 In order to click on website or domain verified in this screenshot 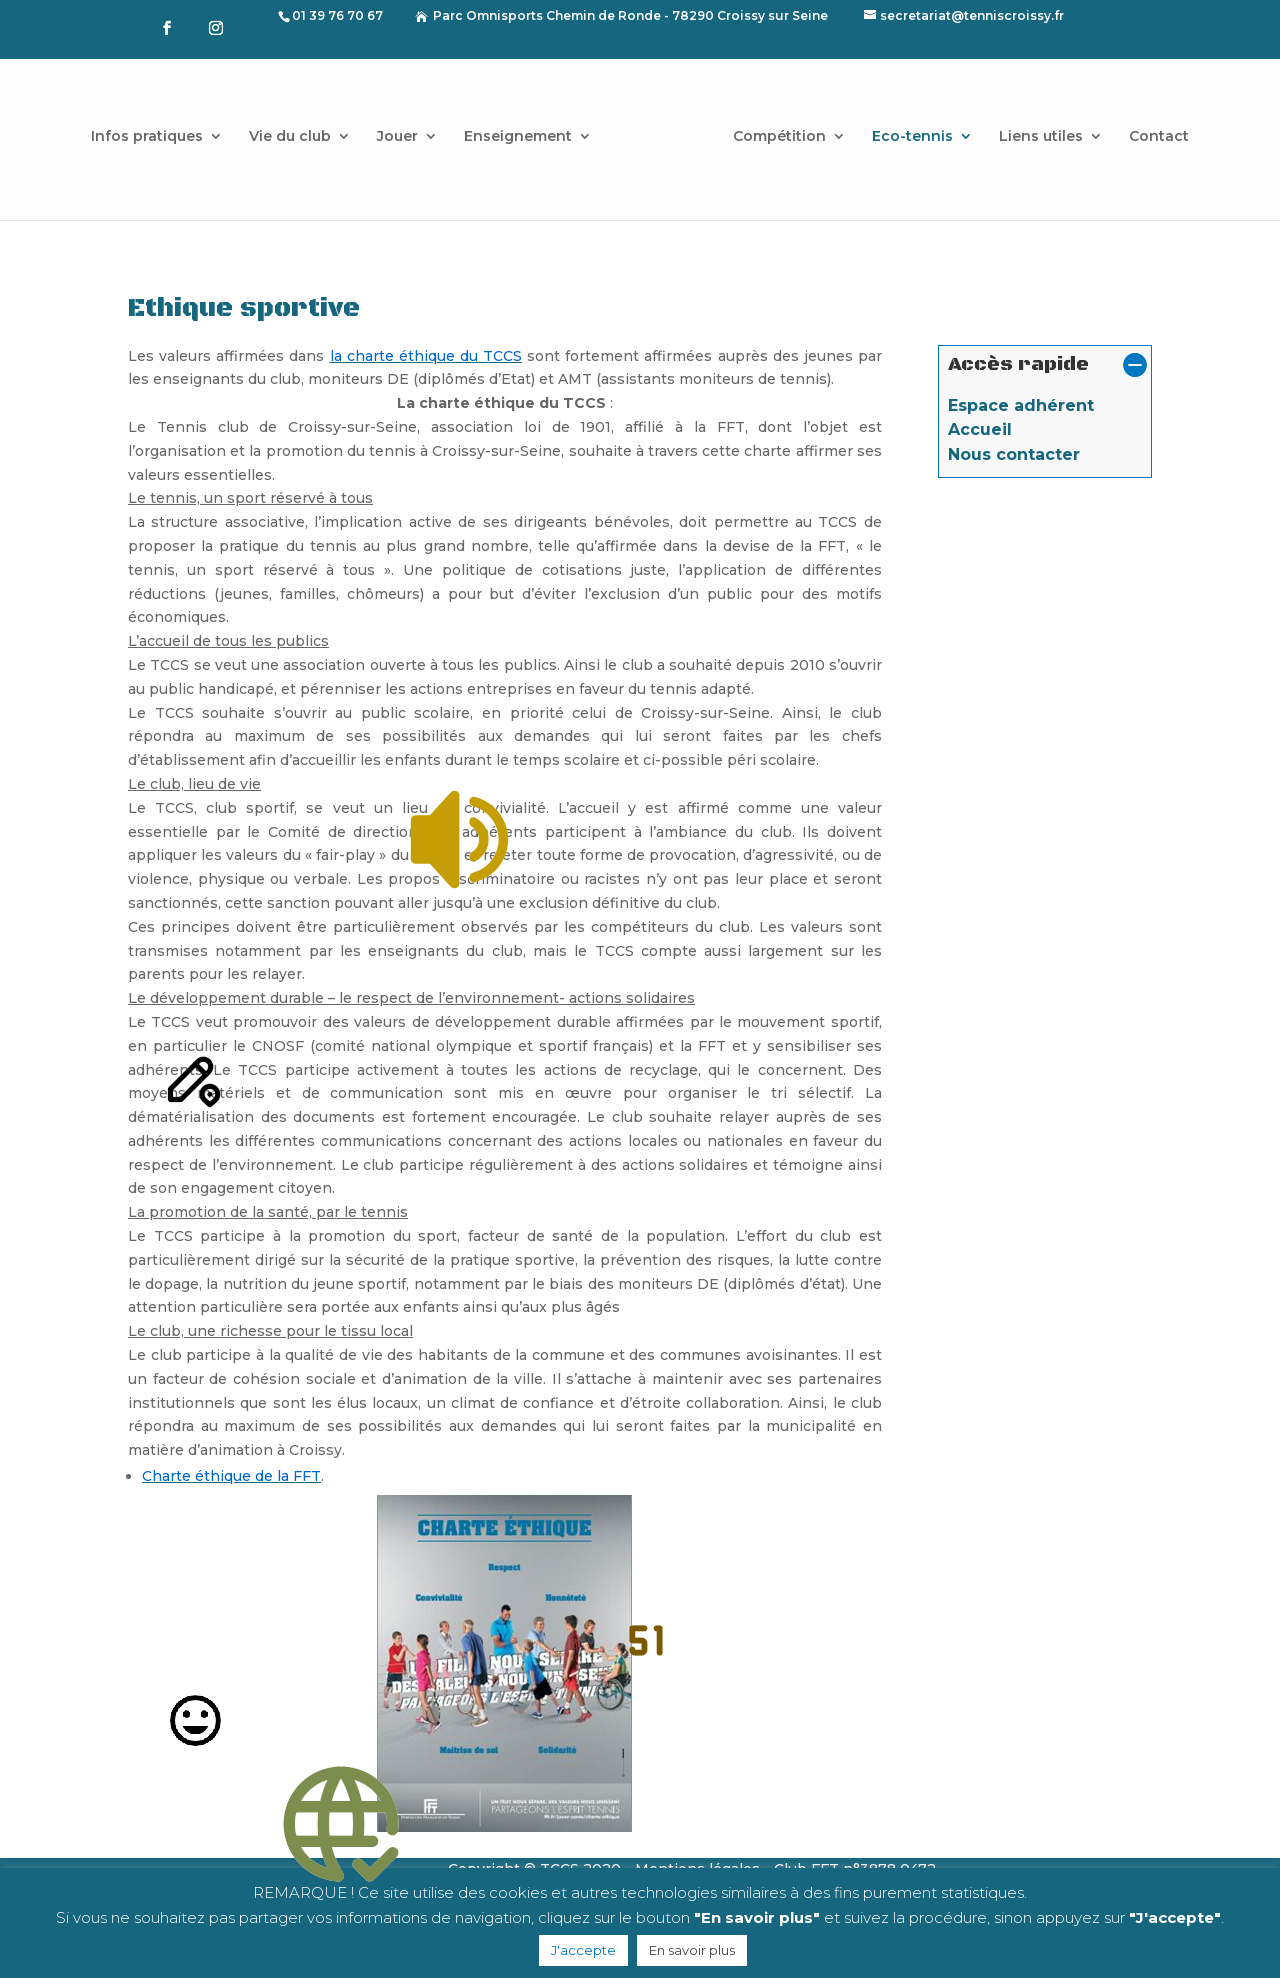, I will do `click(341, 1824)`.